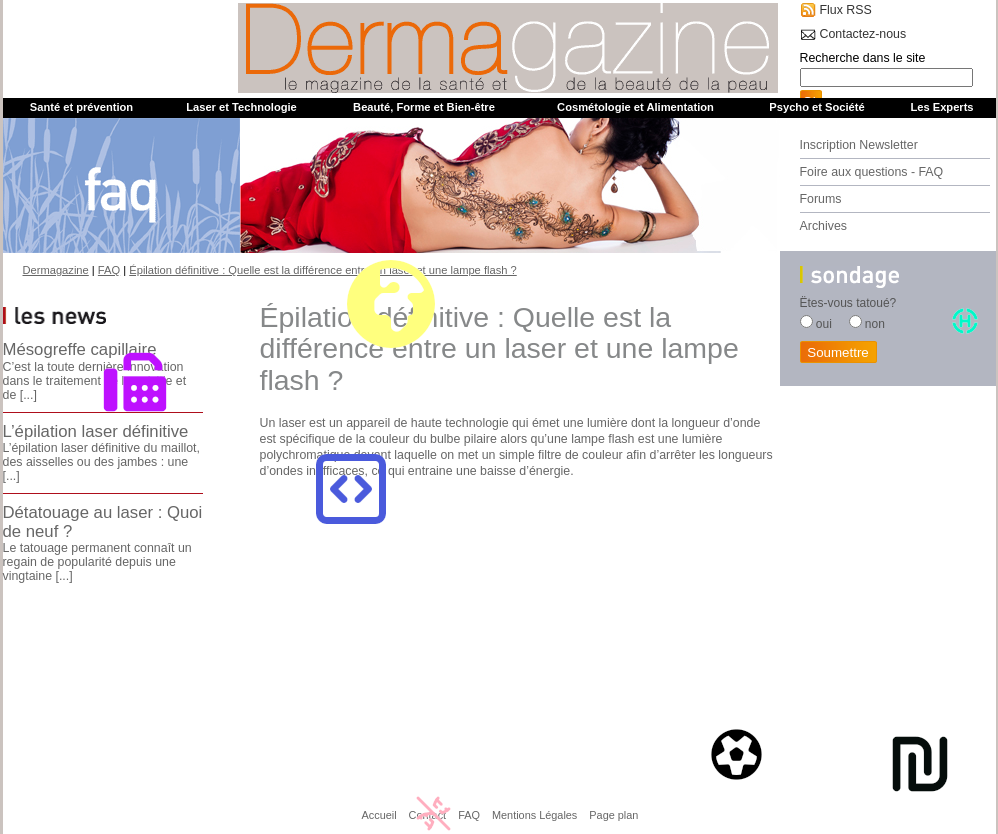 The height and width of the screenshot is (834, 998). What do you see at coordinates (920, 764) in the screenshot?
I see `indicates Israeli new shekel currency` at bounding box center [920, 764].